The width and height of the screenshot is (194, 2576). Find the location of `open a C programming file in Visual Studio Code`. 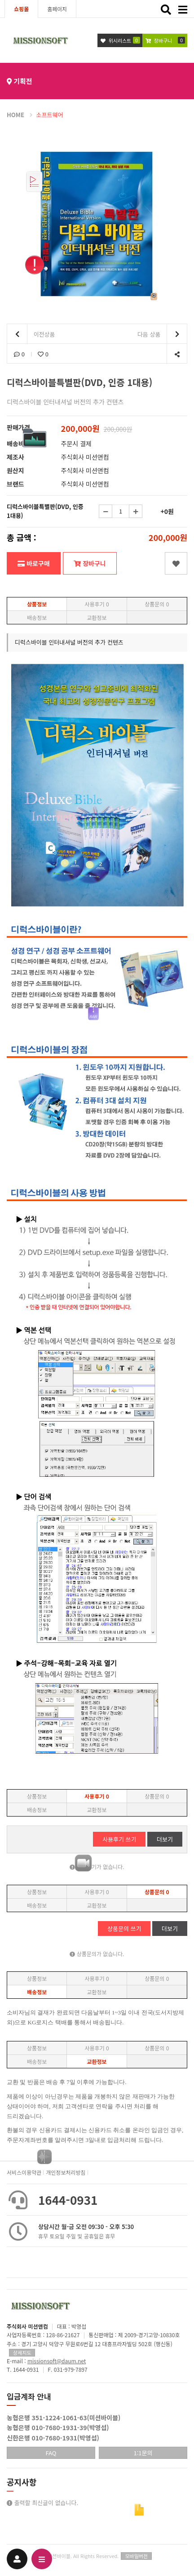

open a C programming file in Visual Studio Code is located at coordinates (50, 848).